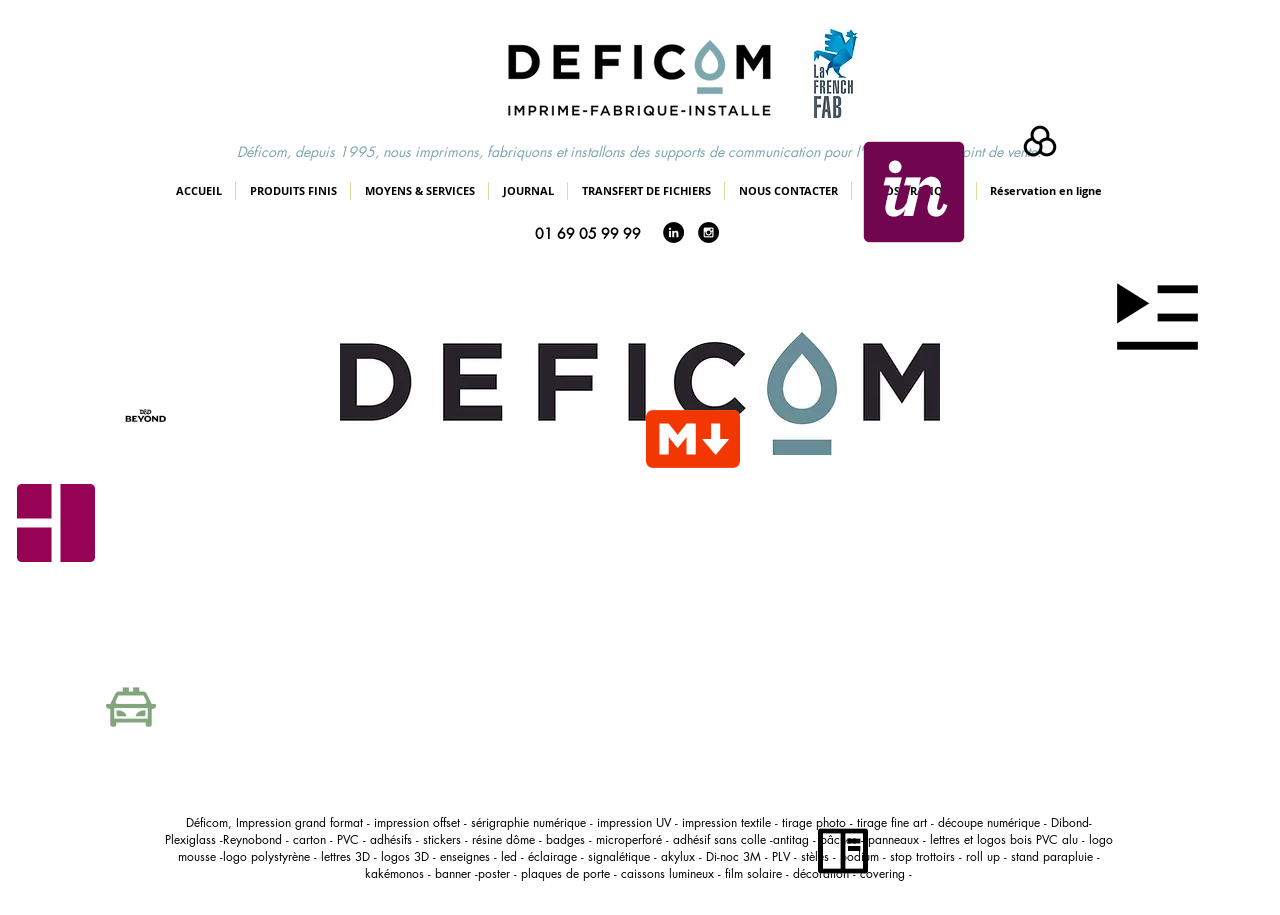  Describe the element at coordinates (1040, 143) in the screenshot. I see `adjust color filter settings` at that location.